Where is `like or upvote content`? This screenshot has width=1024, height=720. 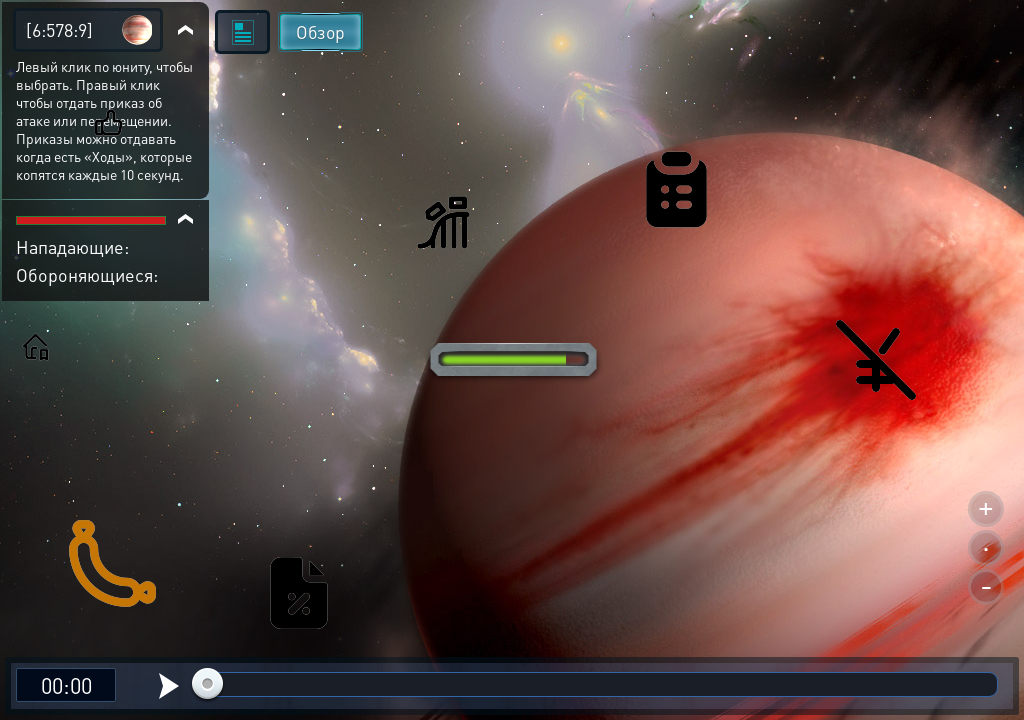 like or upvote content is located at coordinates (109, 122).